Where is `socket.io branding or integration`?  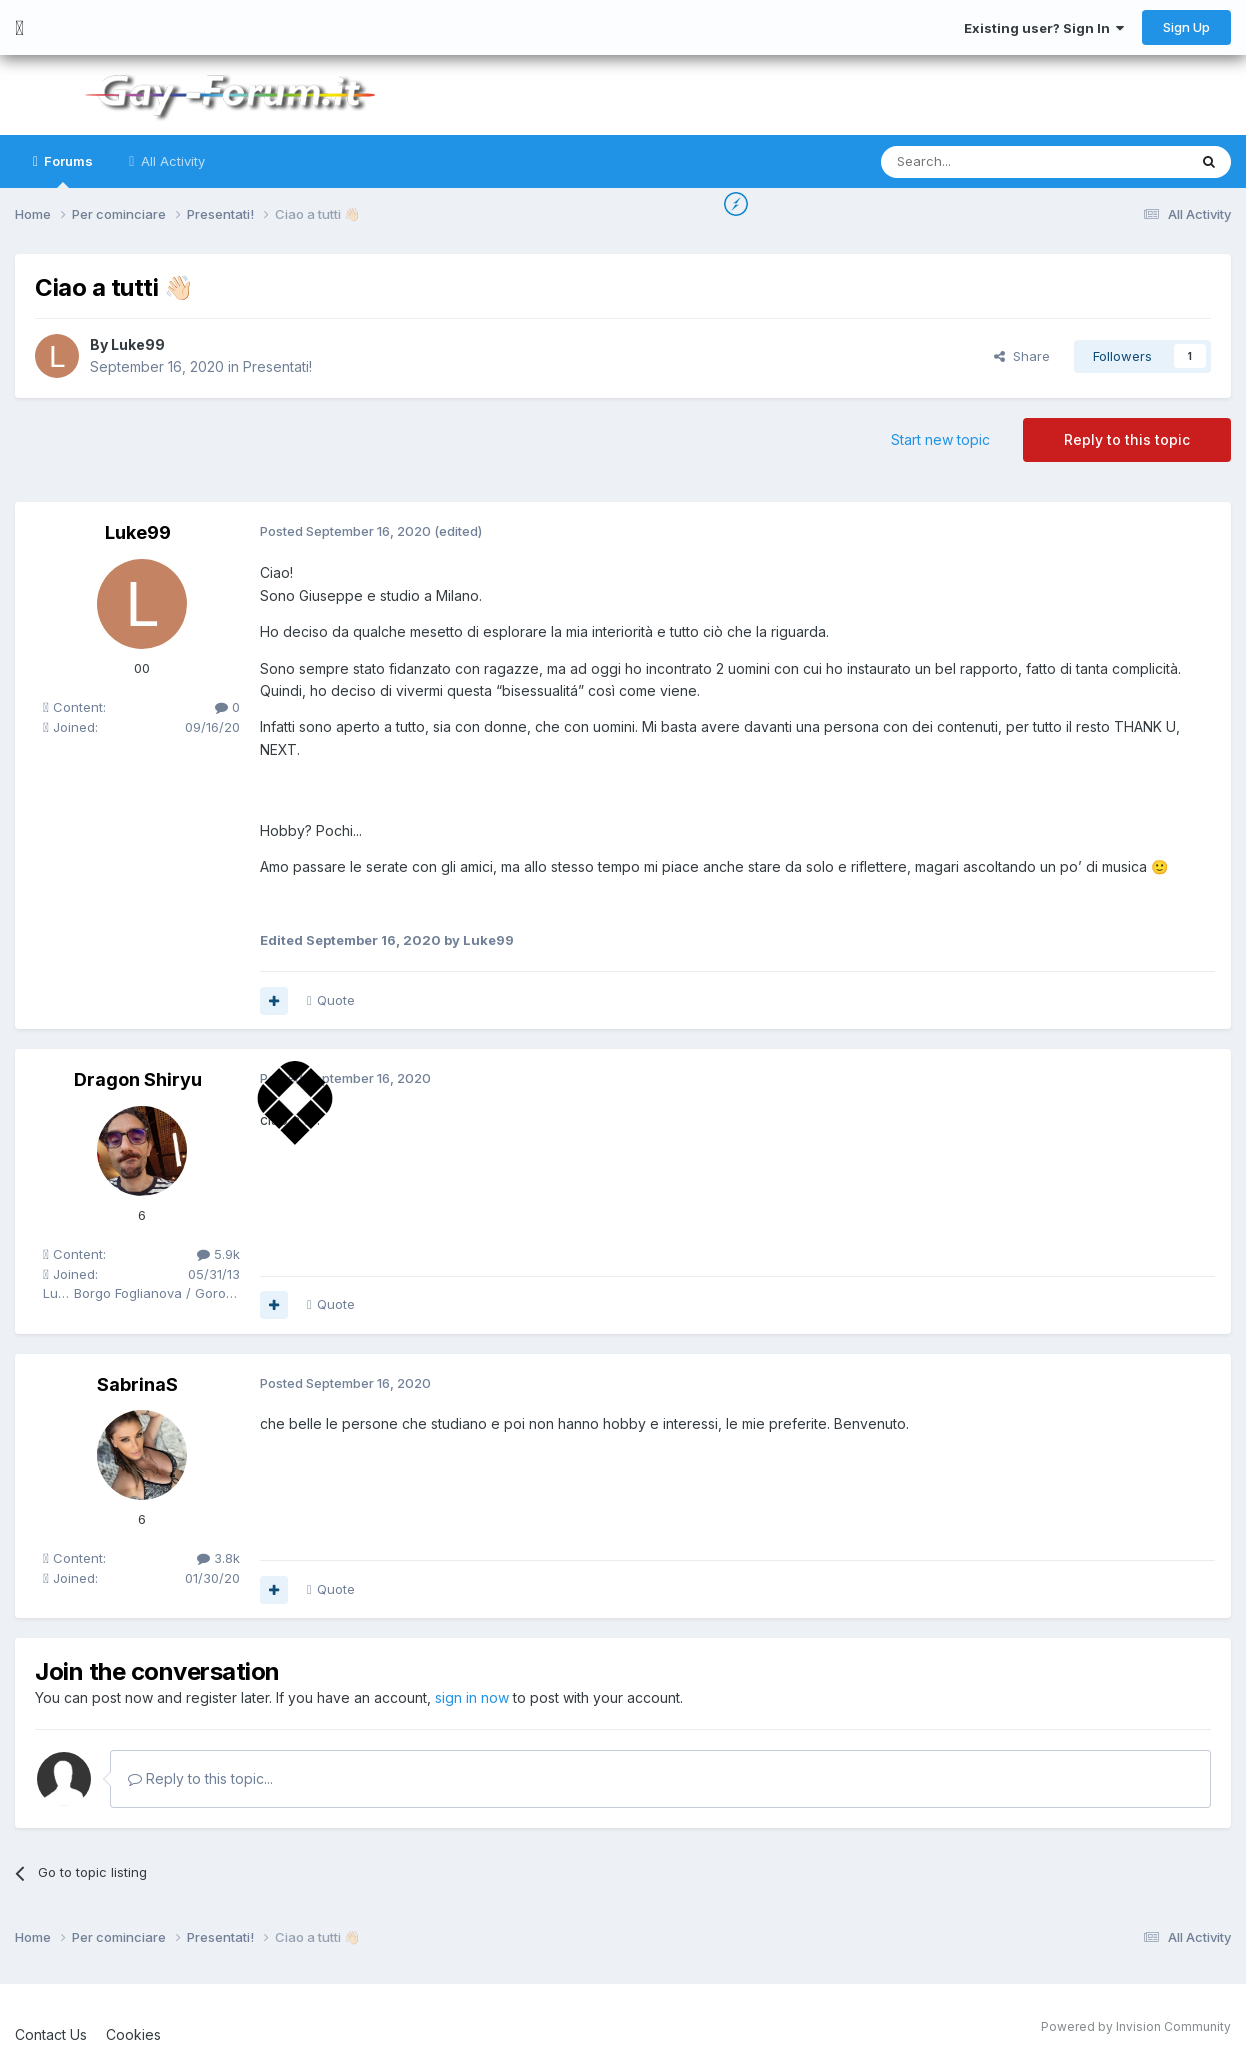 socket.io branding or integration is located at coordinates (736, 204).